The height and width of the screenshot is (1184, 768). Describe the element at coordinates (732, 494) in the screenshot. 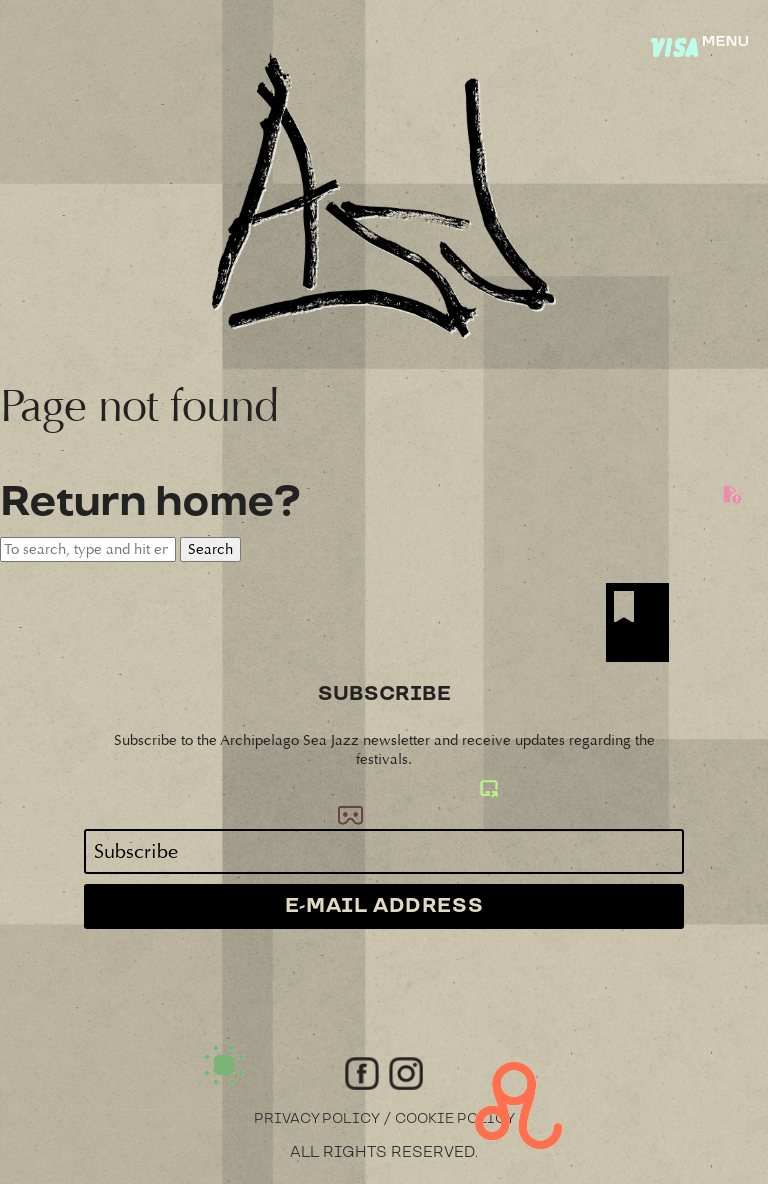

I see `file error or issue detected` at that location.